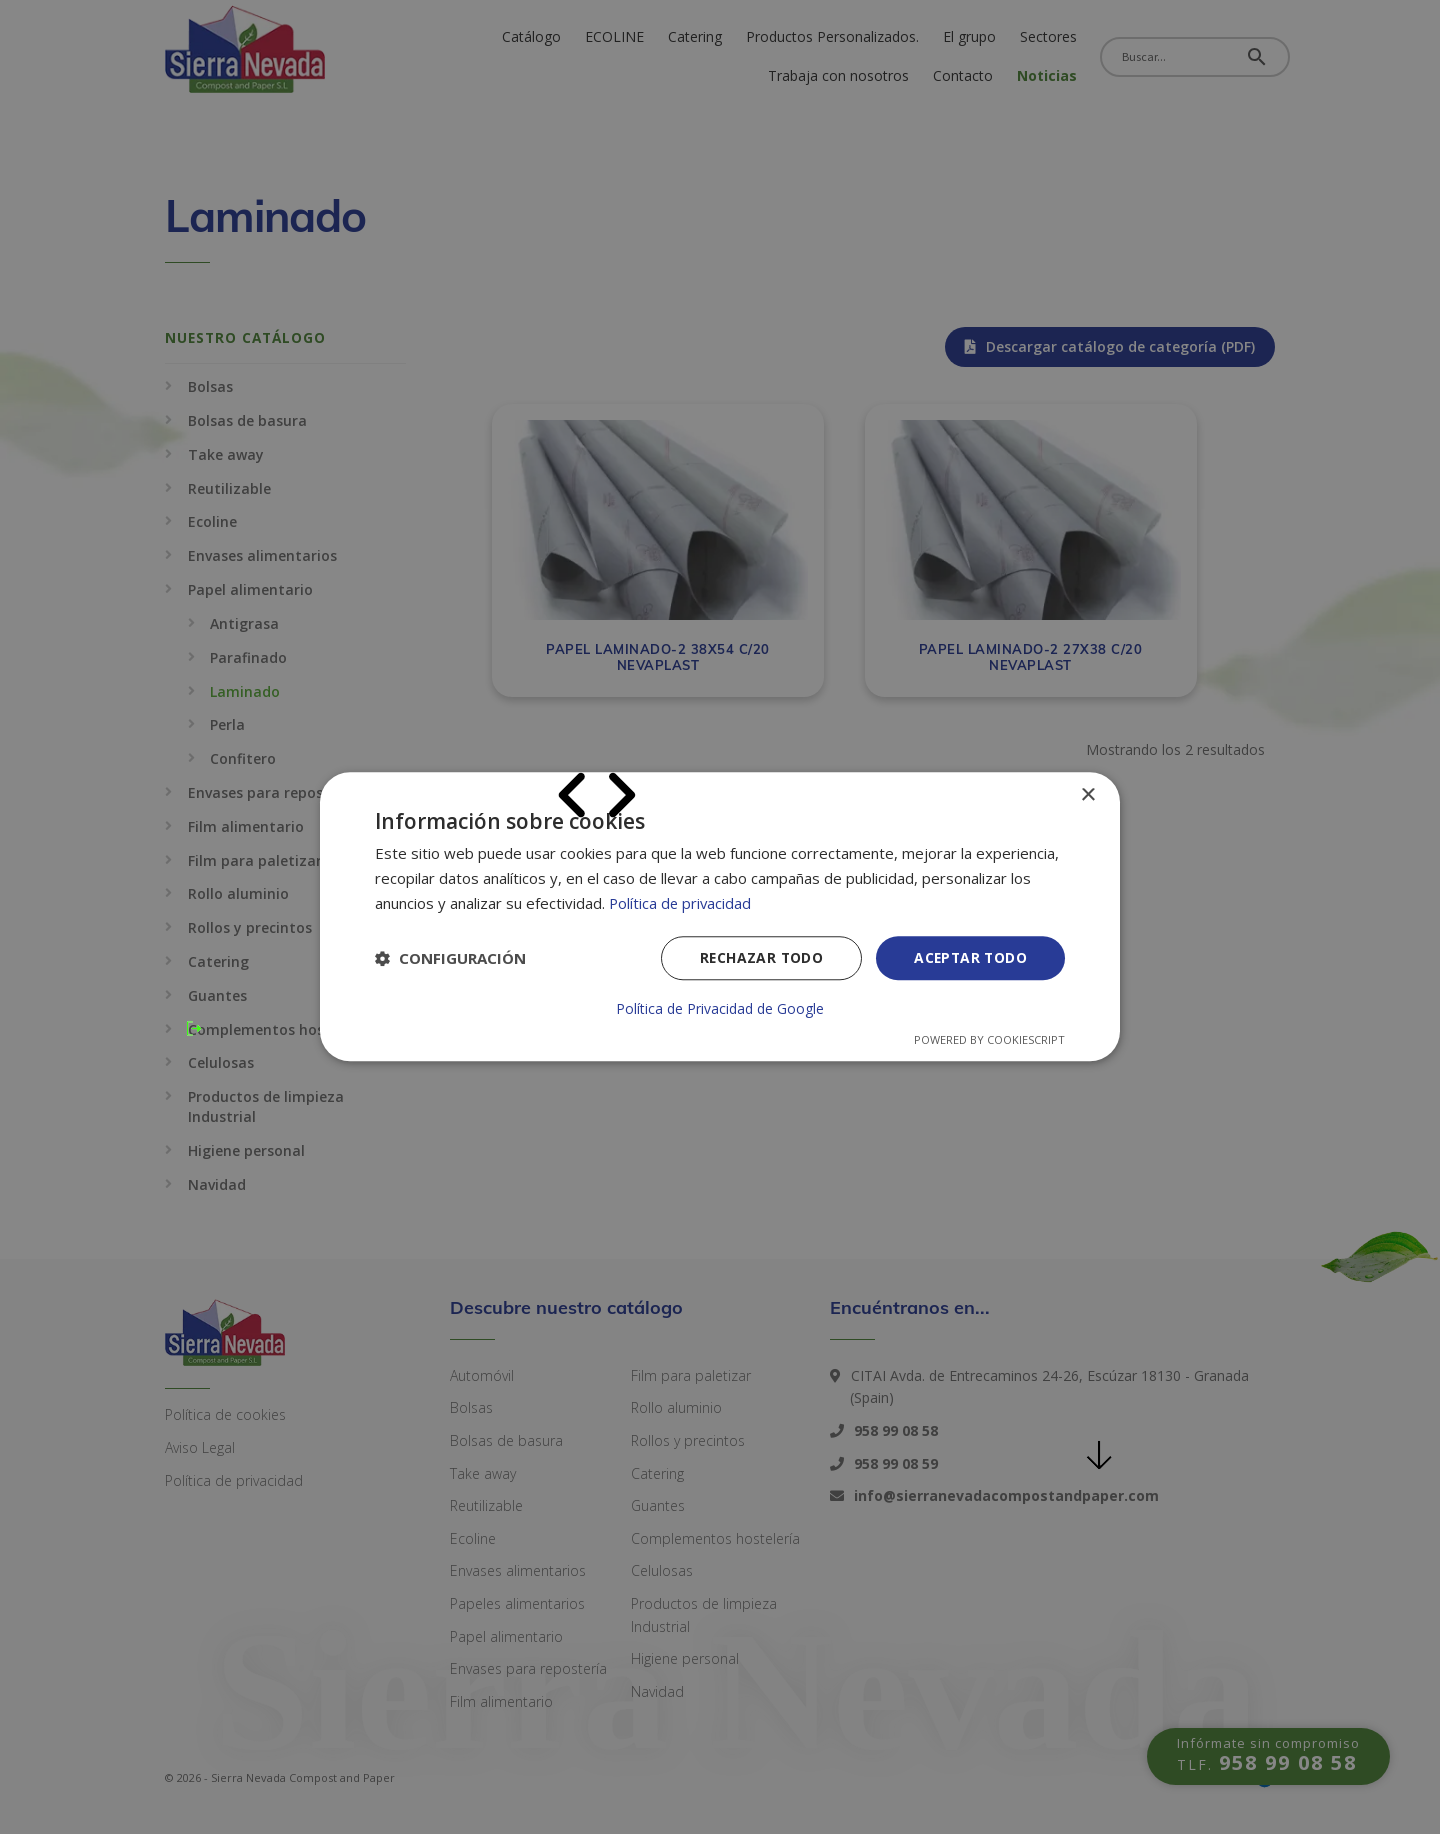  I want to click on scroll down or view more content below, so click(1098, 1455).